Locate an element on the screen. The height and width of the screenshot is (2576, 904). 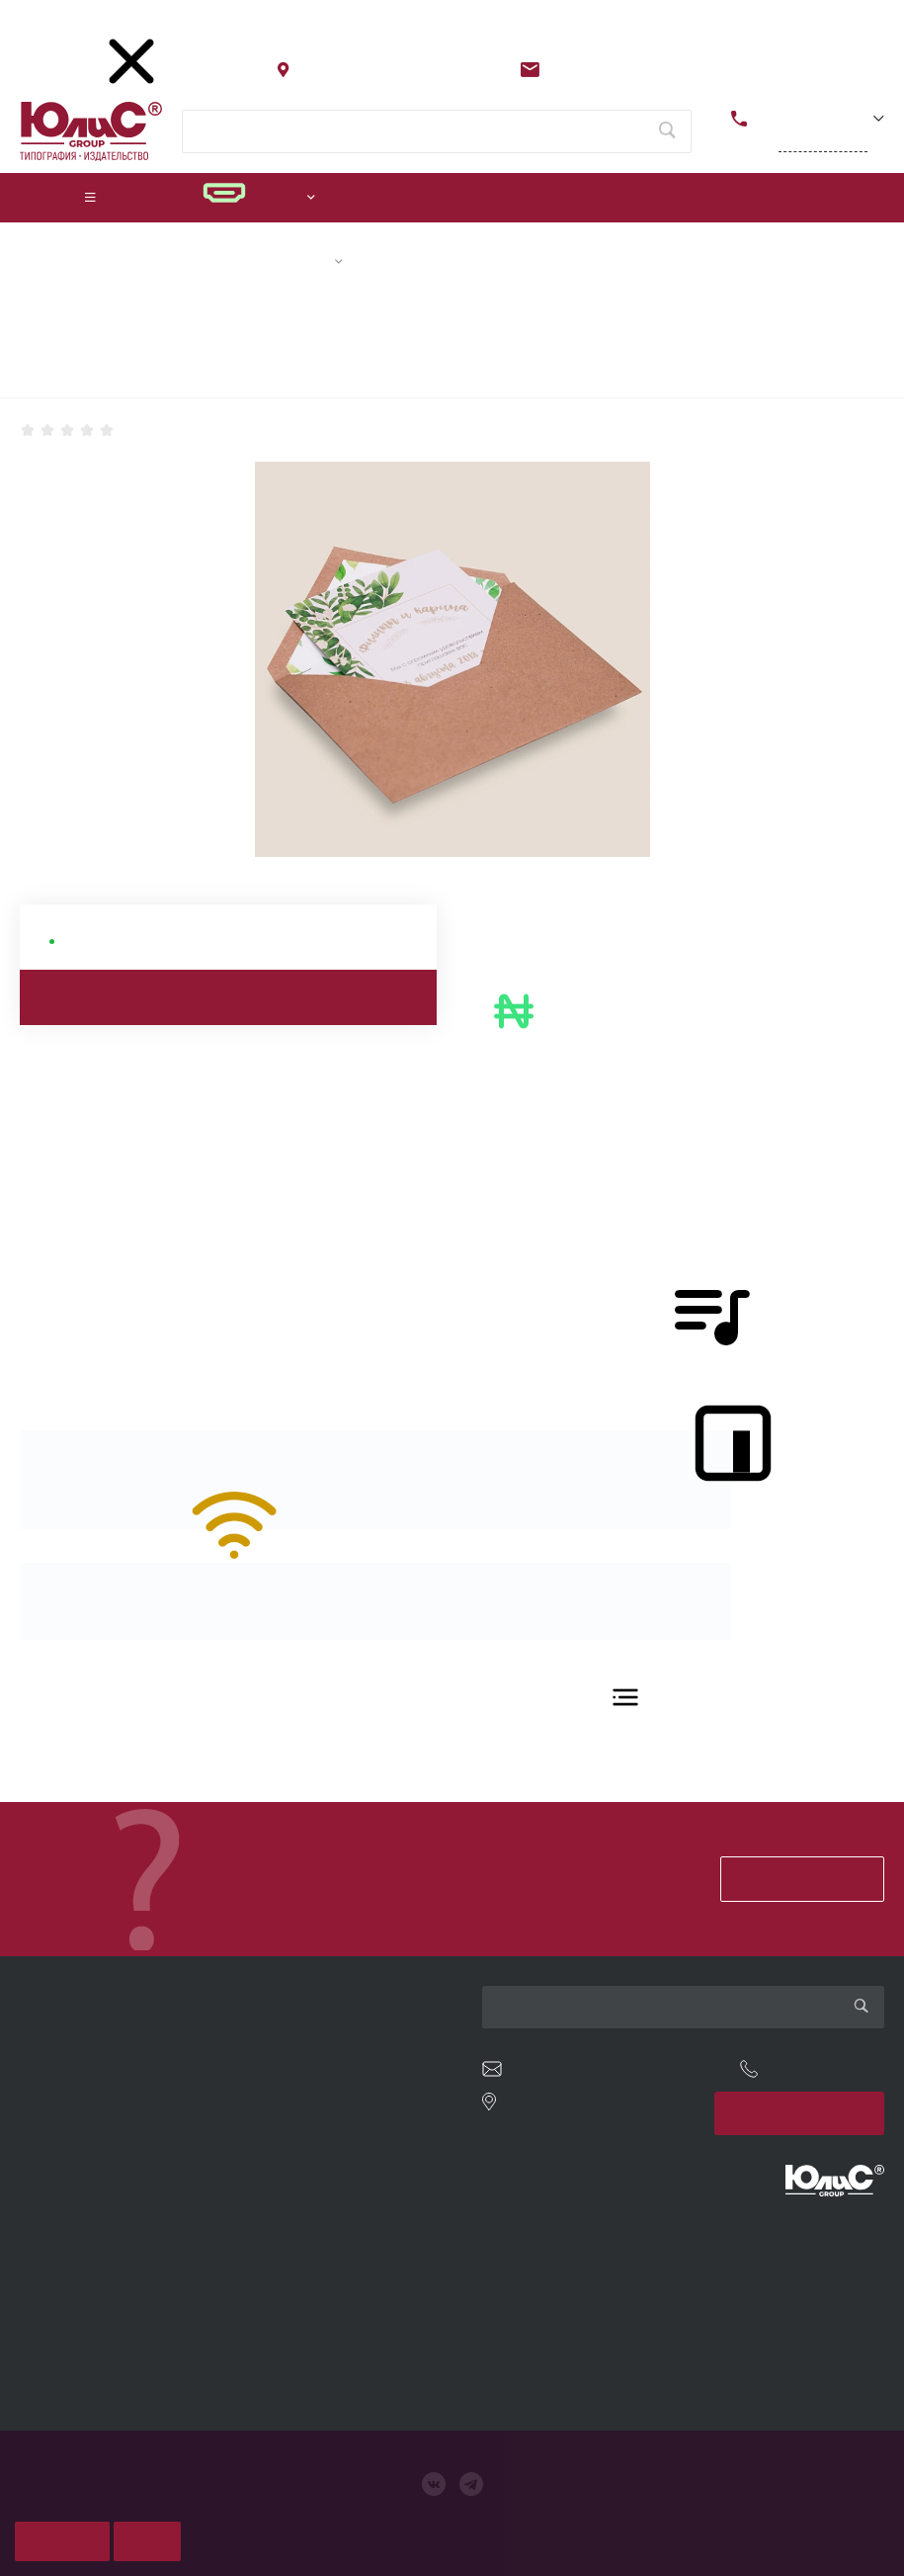
hdmi port connection status is located at coordinates (224, 193).